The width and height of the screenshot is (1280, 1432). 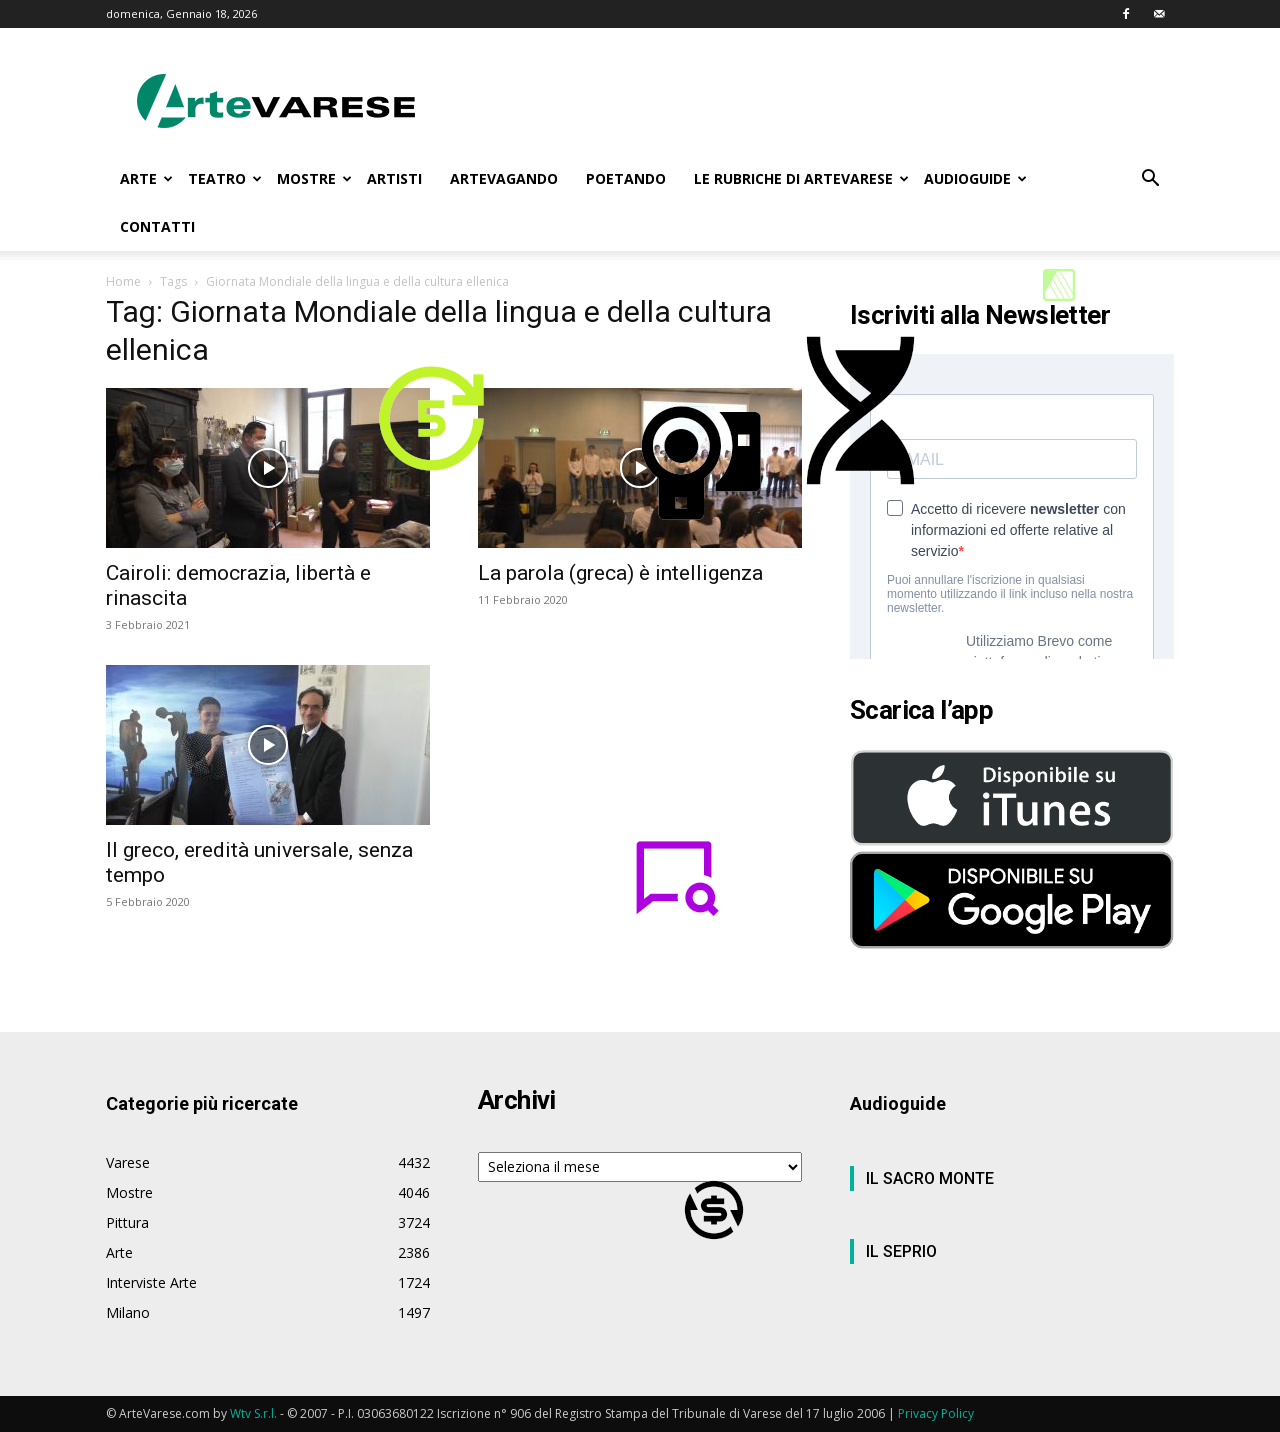 I want to click on access DV camcorder or digital video settings, so click(x=704, y=463).